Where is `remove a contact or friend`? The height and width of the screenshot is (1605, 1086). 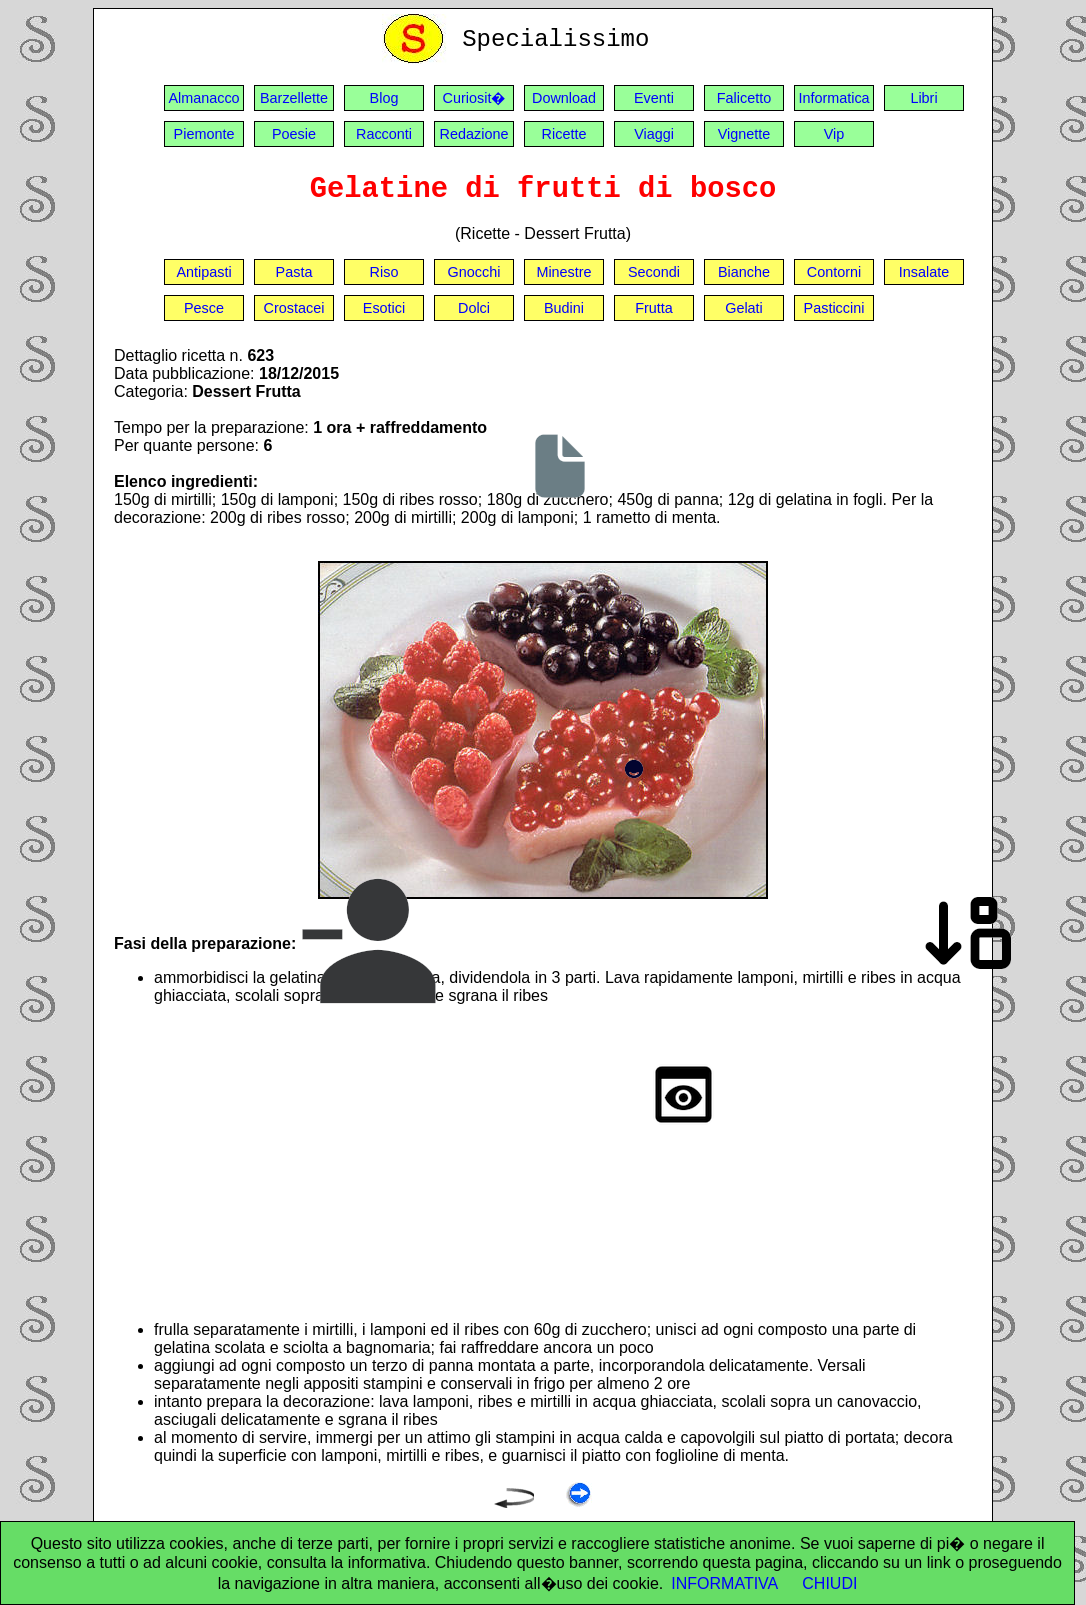
remove a contact or friend is located at coordinates (369, 941).